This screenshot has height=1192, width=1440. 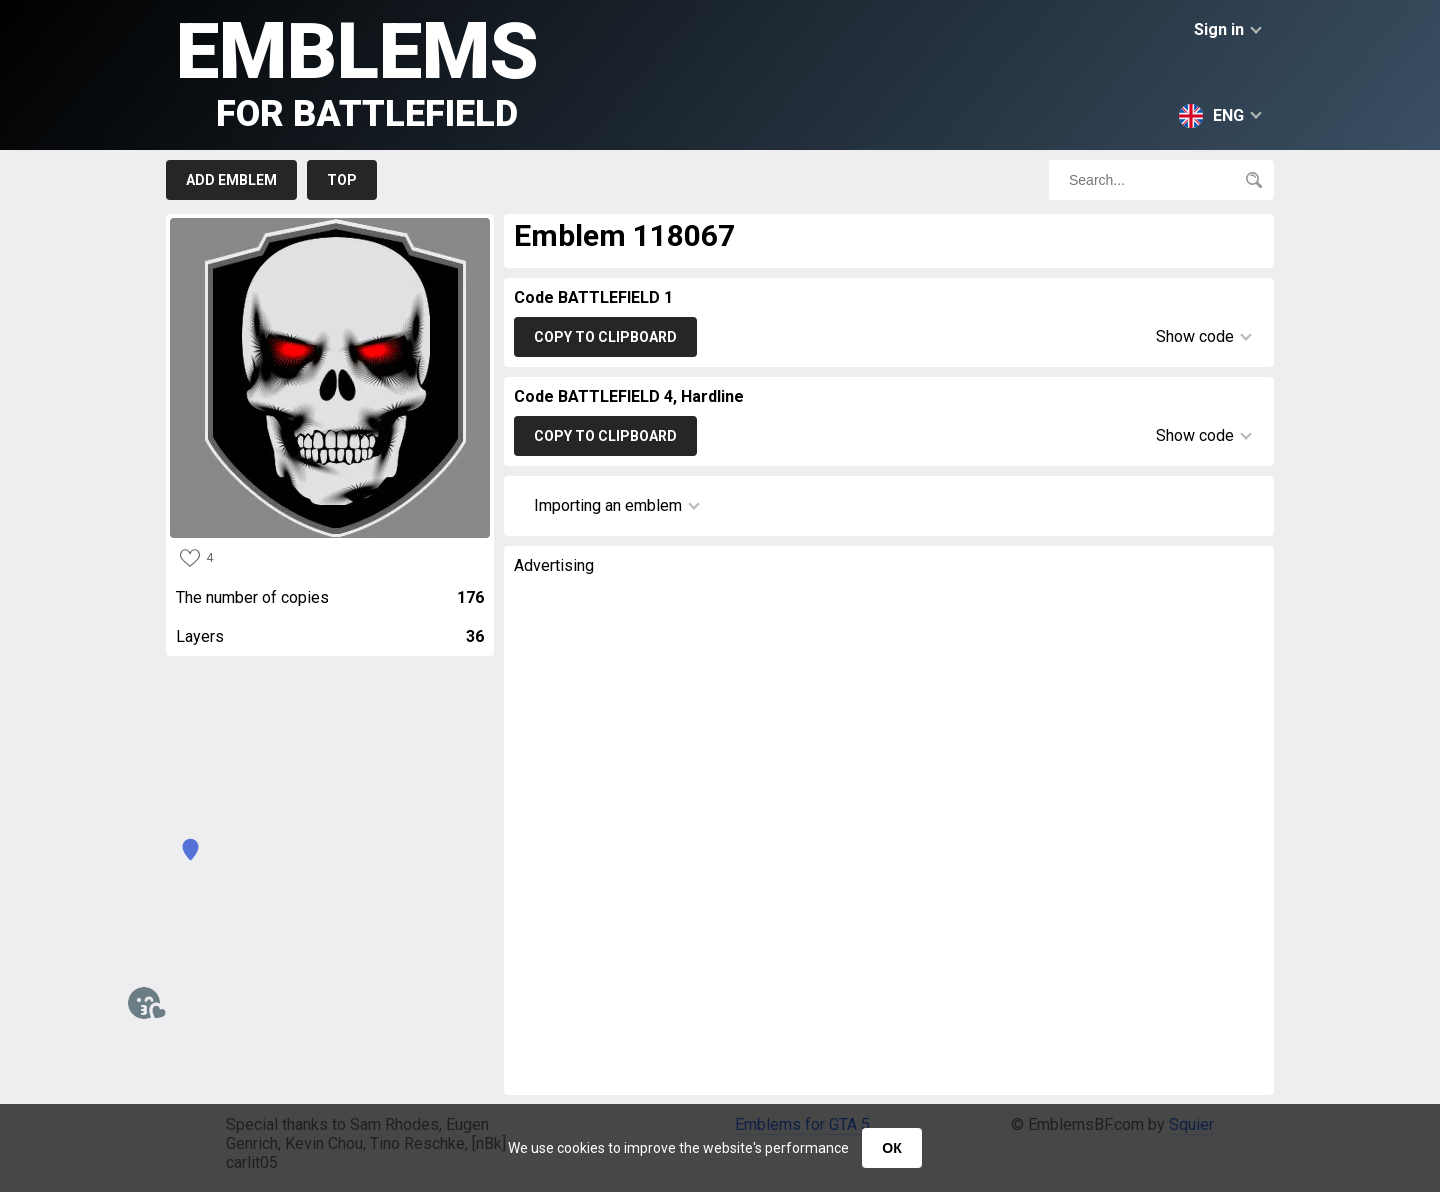 I want to click on send a kiss or flirty reaction, so click(x=146, y=1003).